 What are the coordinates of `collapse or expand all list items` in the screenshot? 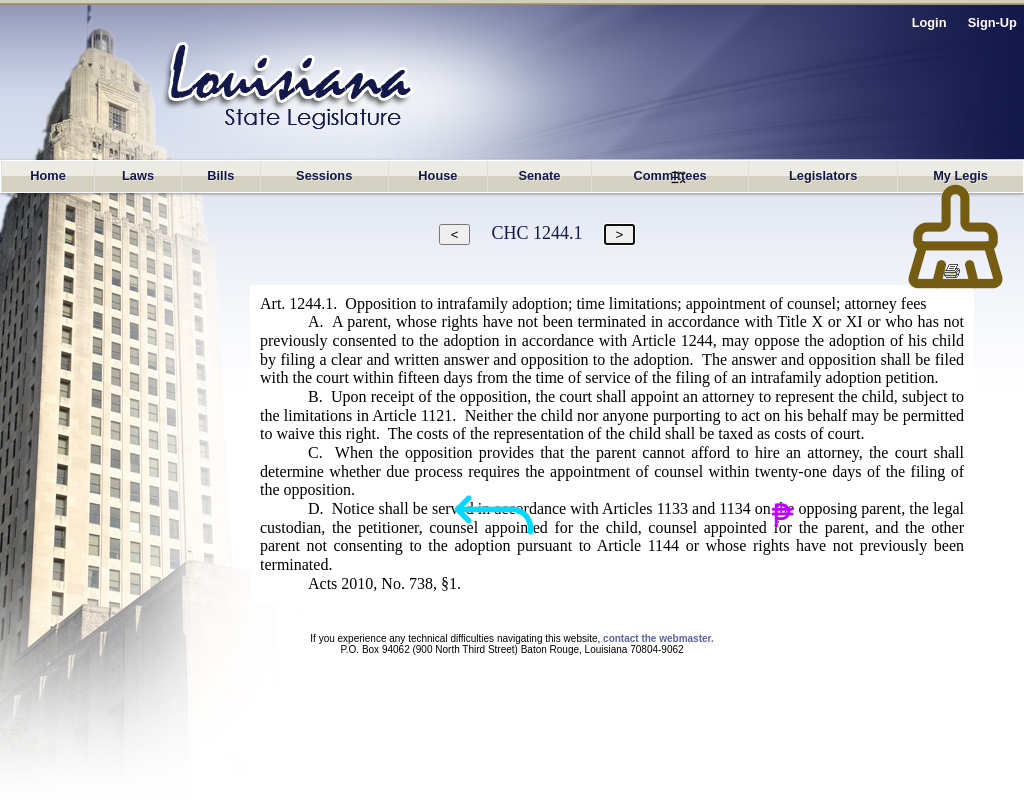 It's located at (678, 177).